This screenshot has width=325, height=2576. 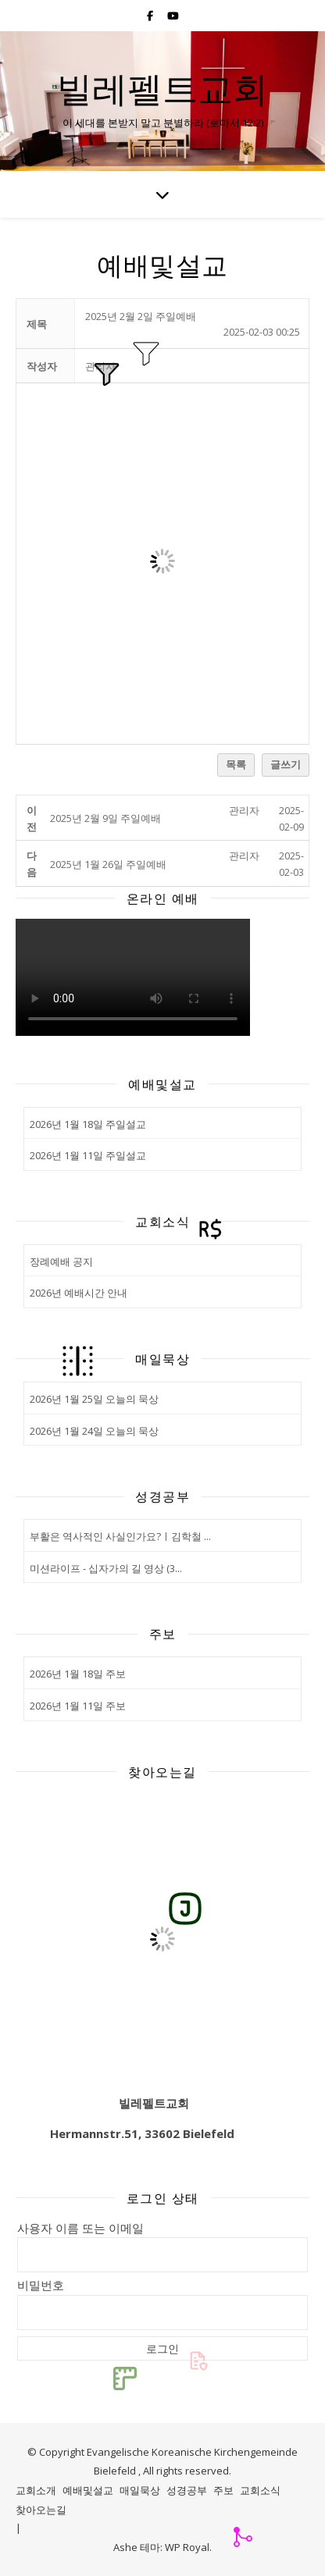 I want to click on filter or sort content, so click(x=106, y=373).